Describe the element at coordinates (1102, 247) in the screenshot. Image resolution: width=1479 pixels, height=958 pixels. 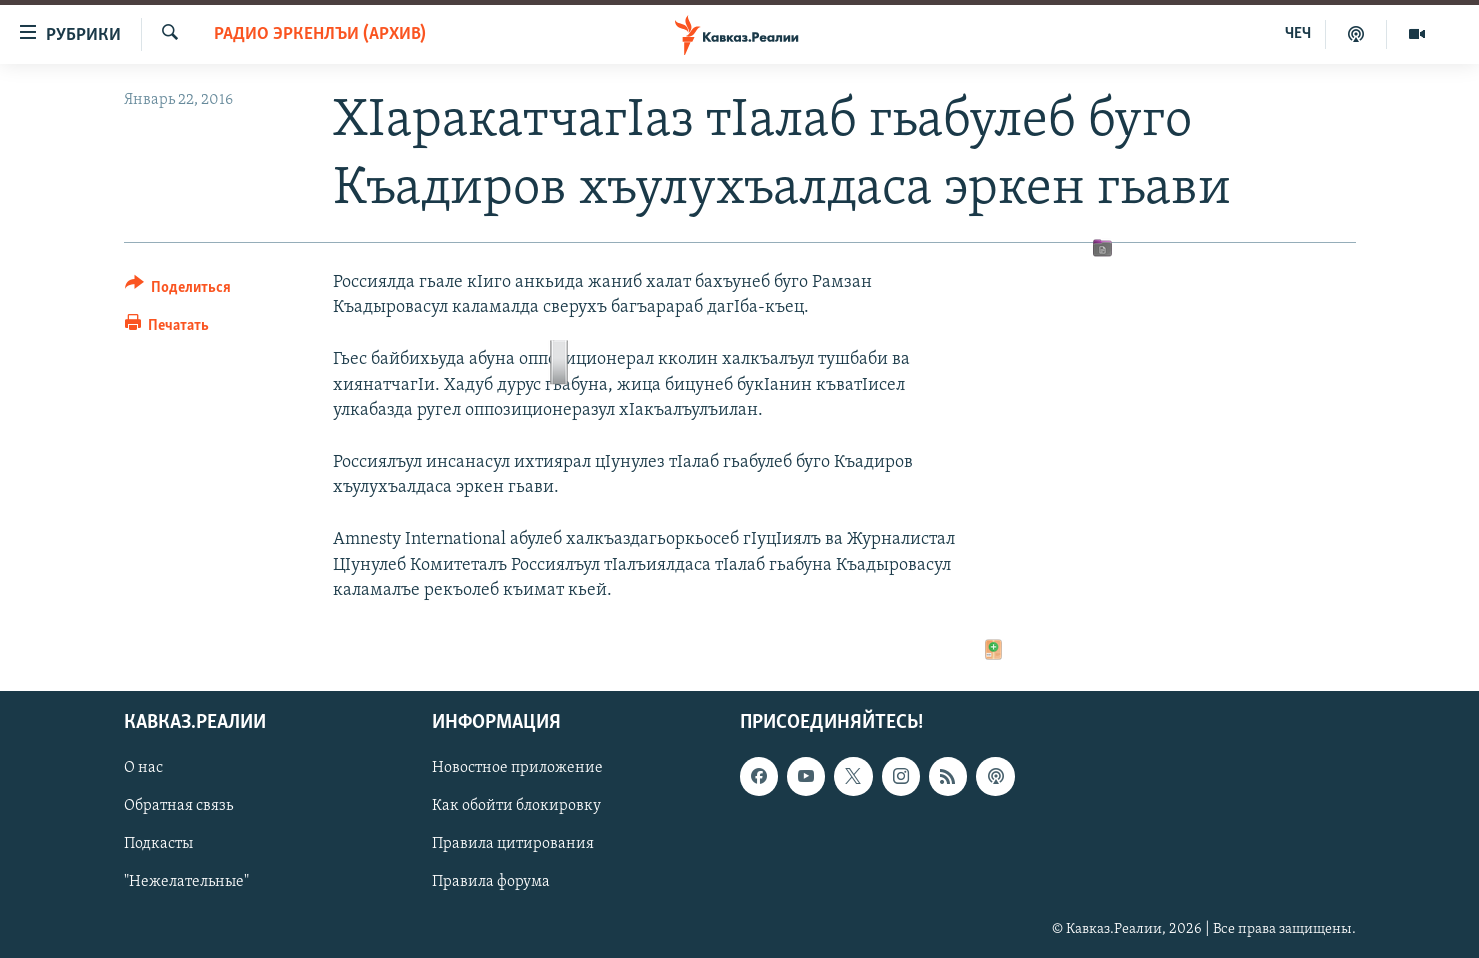
I see `open documents folder` at that location.